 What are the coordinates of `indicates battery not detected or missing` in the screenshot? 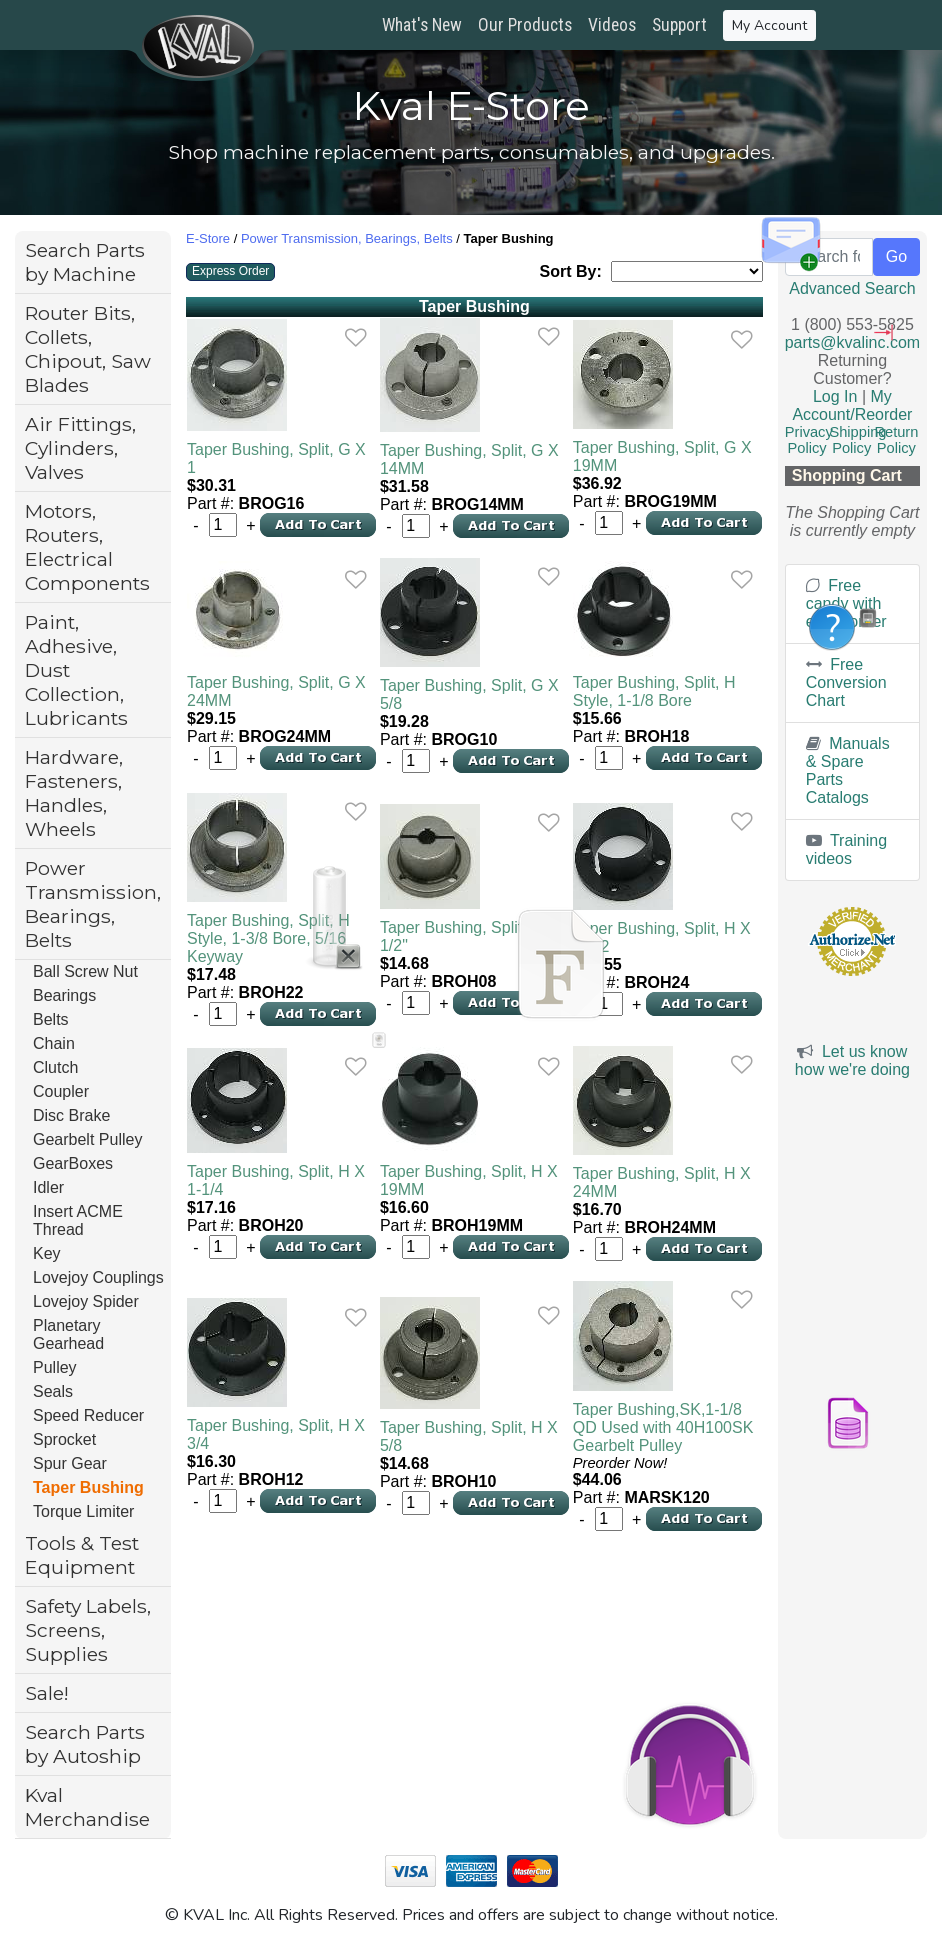 It's located at (329, 918).